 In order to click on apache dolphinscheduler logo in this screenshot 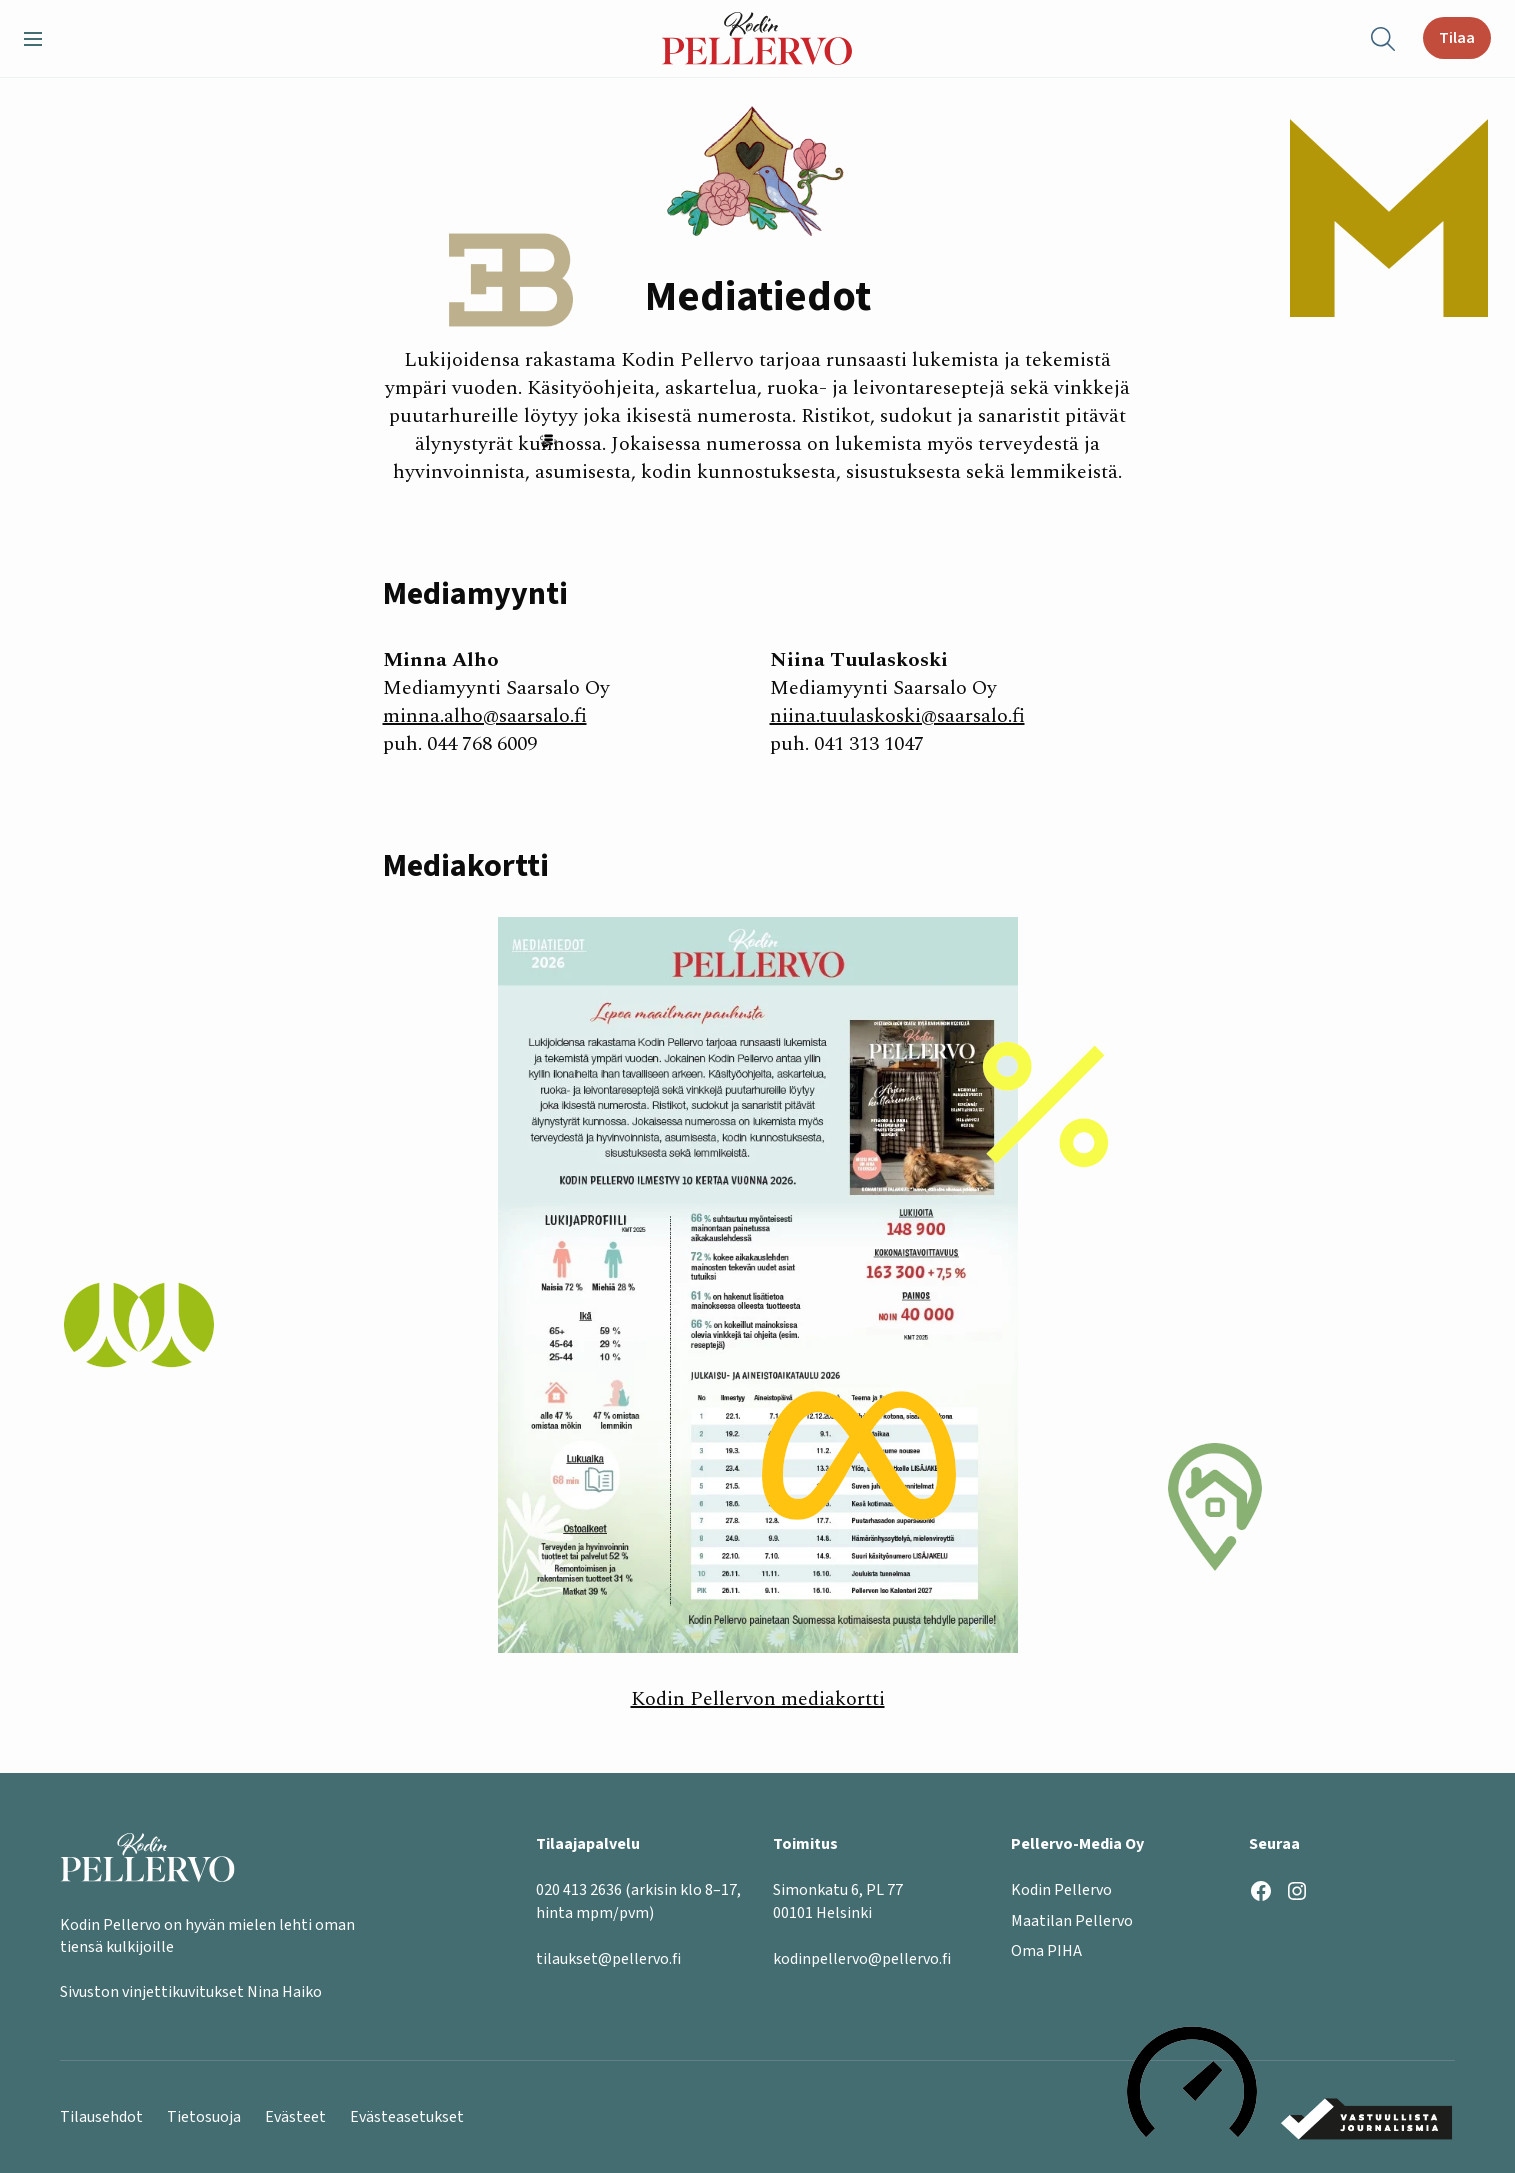, I will do `click(548, 441)`.